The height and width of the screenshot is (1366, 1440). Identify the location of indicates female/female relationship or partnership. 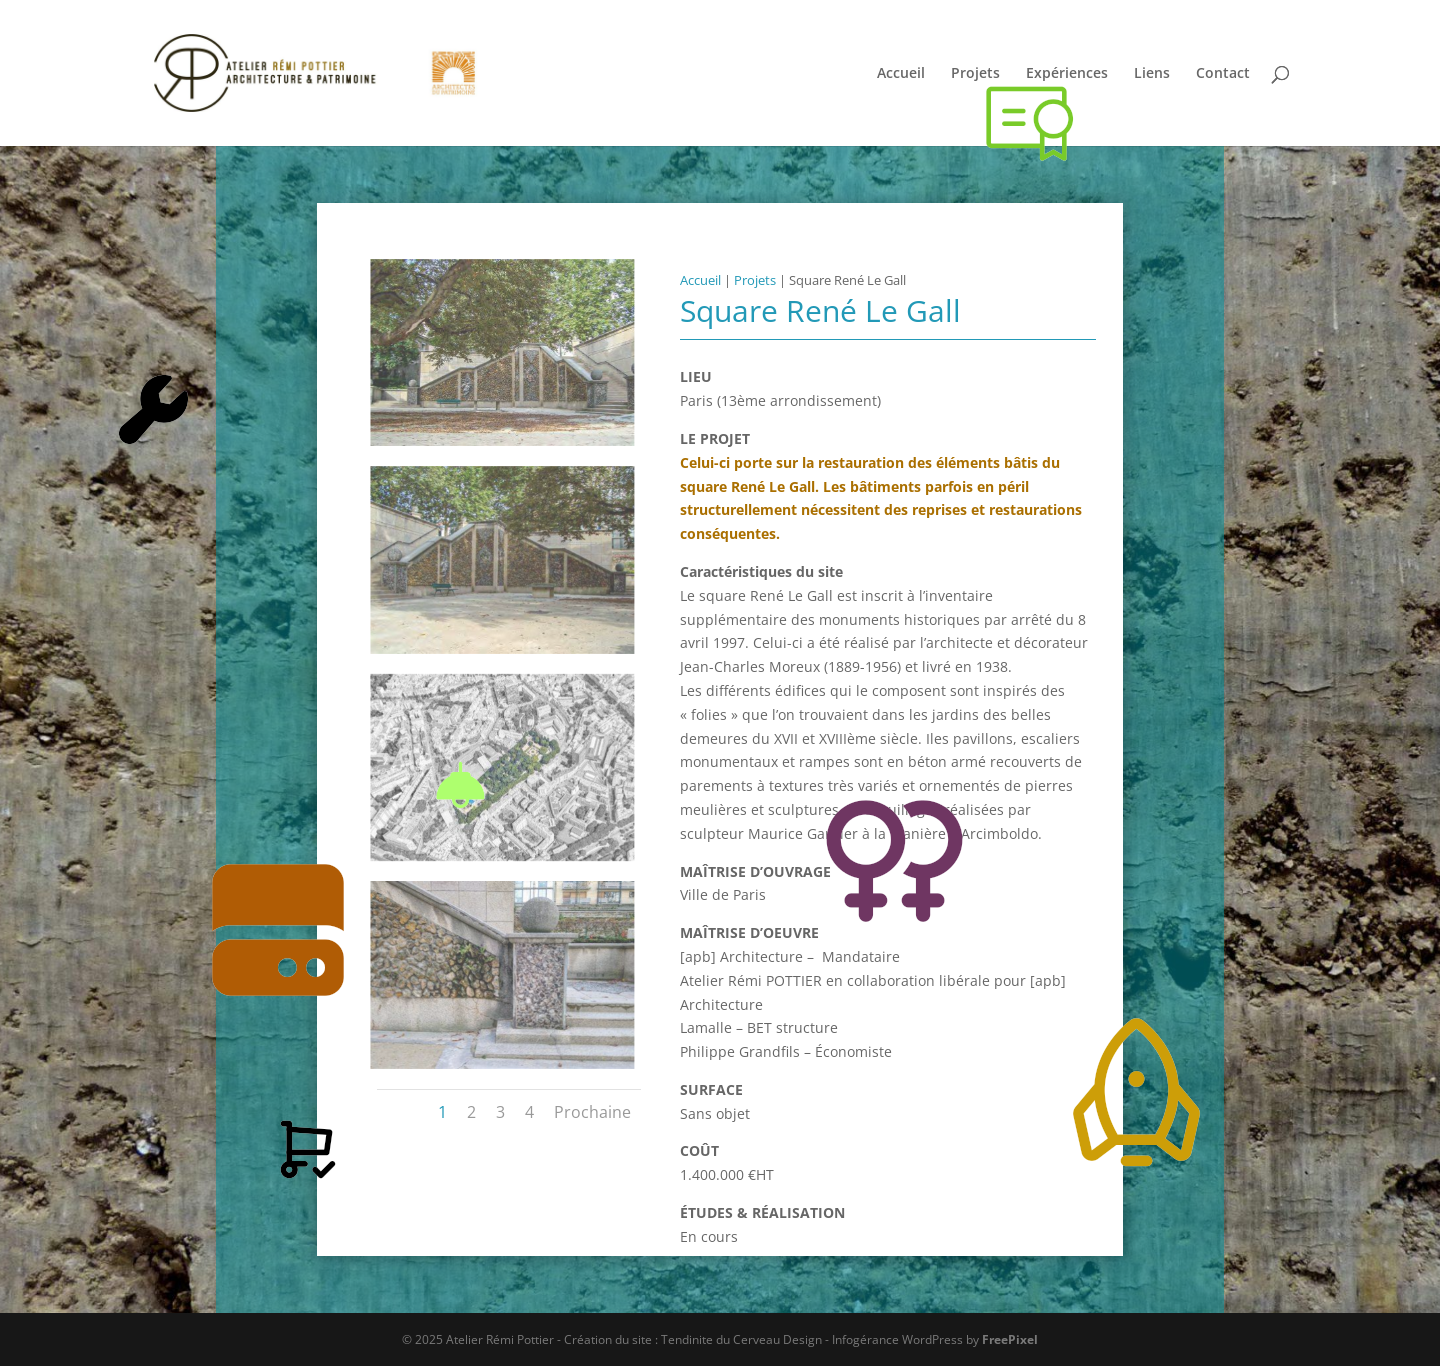
(894, 857).